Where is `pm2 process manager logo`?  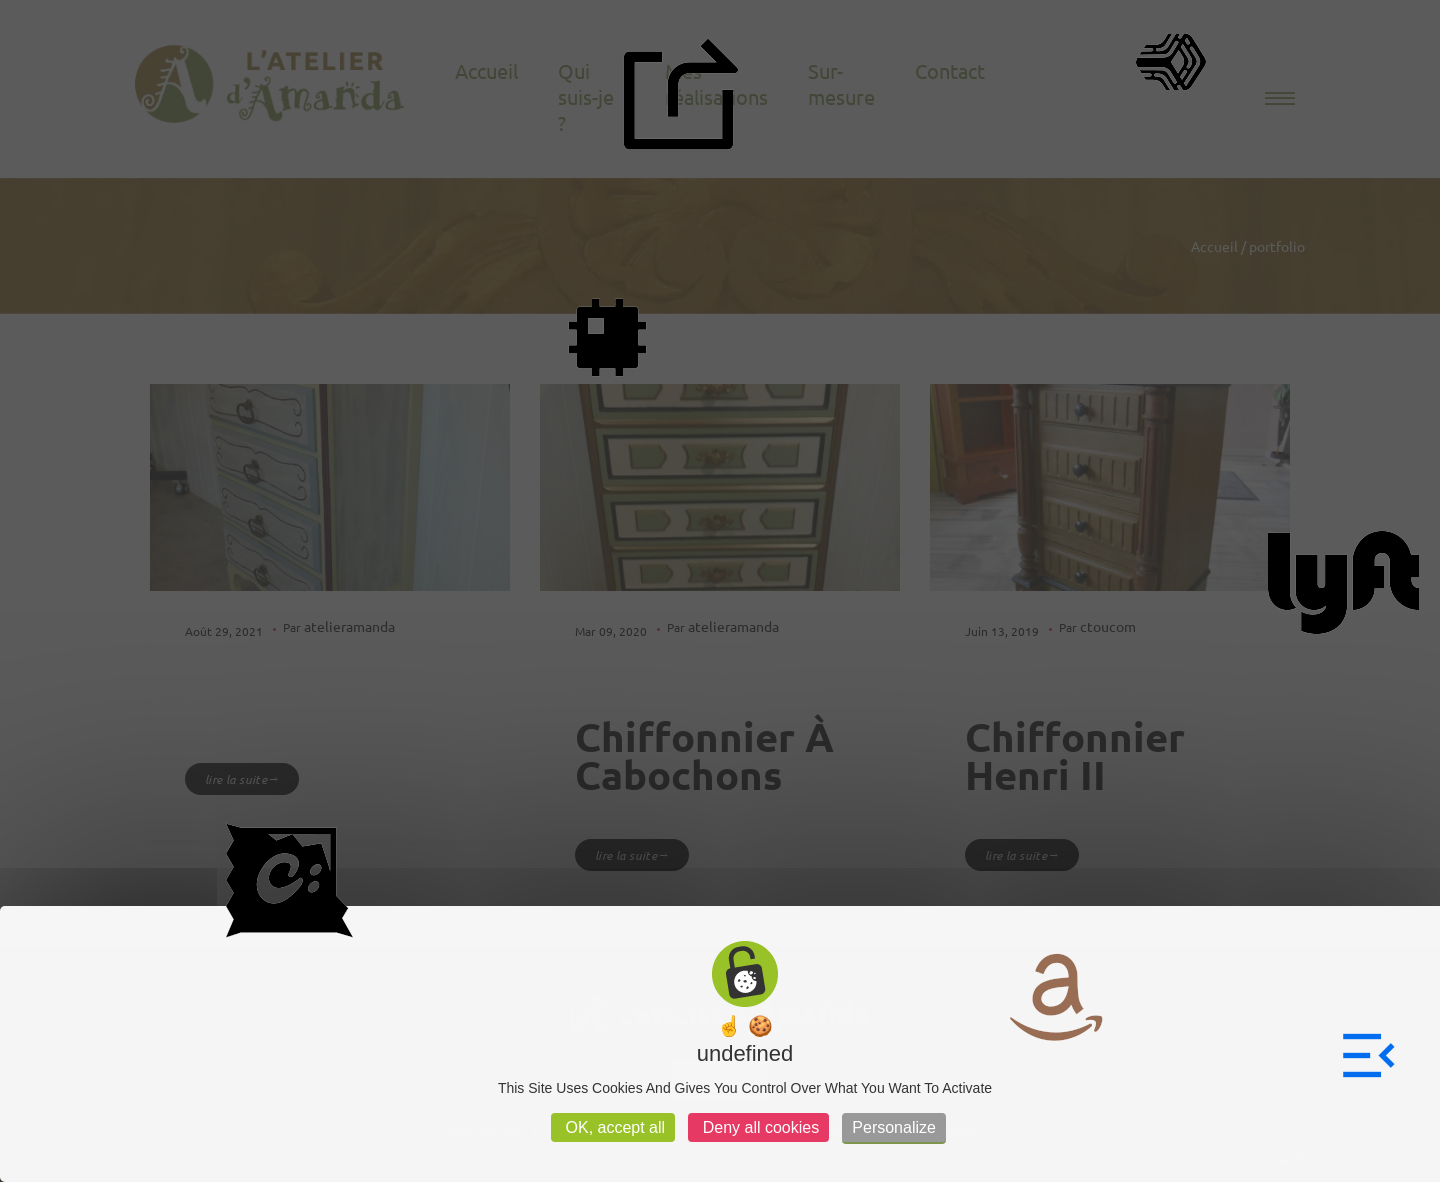
pm2 process manager logo is located at coordinates (1171, 62).